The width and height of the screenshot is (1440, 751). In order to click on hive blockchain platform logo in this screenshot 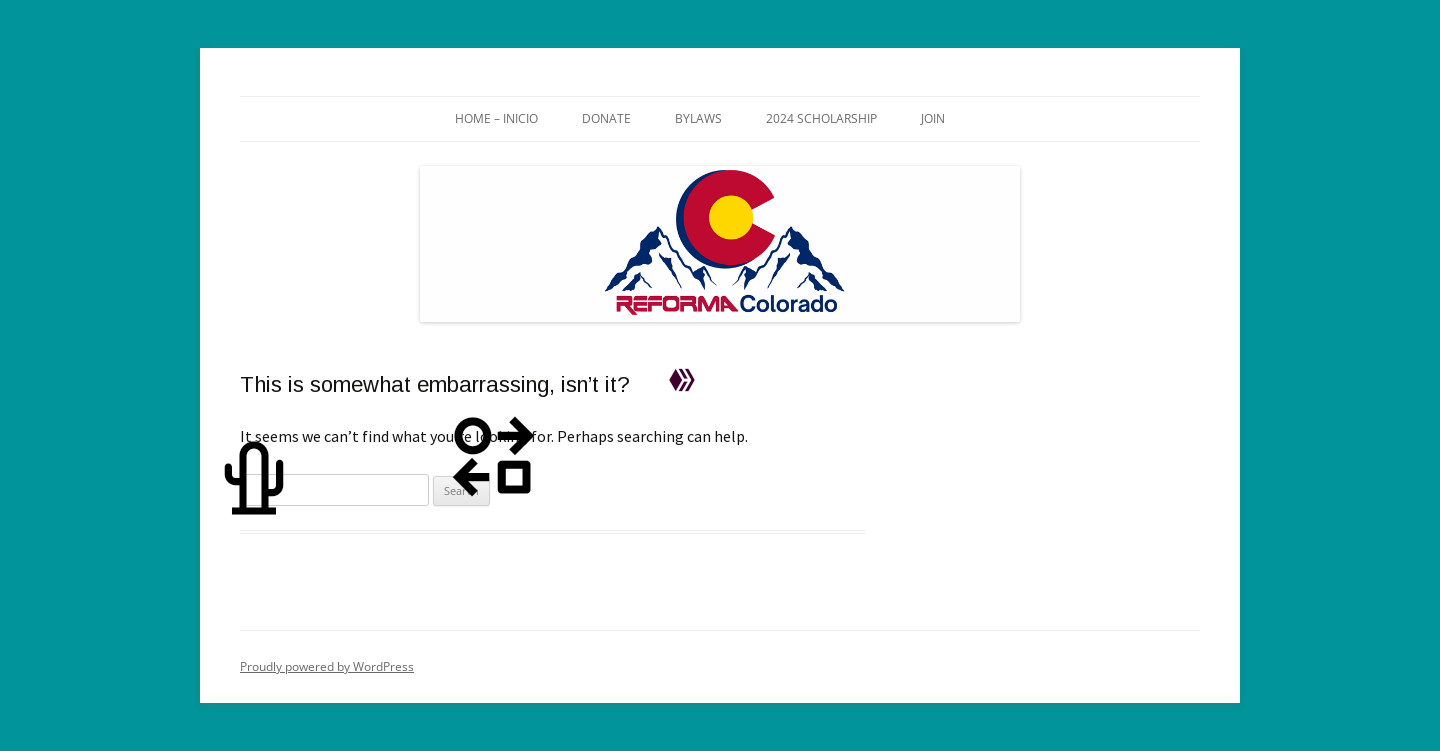, I will do `click(682, 380)`.